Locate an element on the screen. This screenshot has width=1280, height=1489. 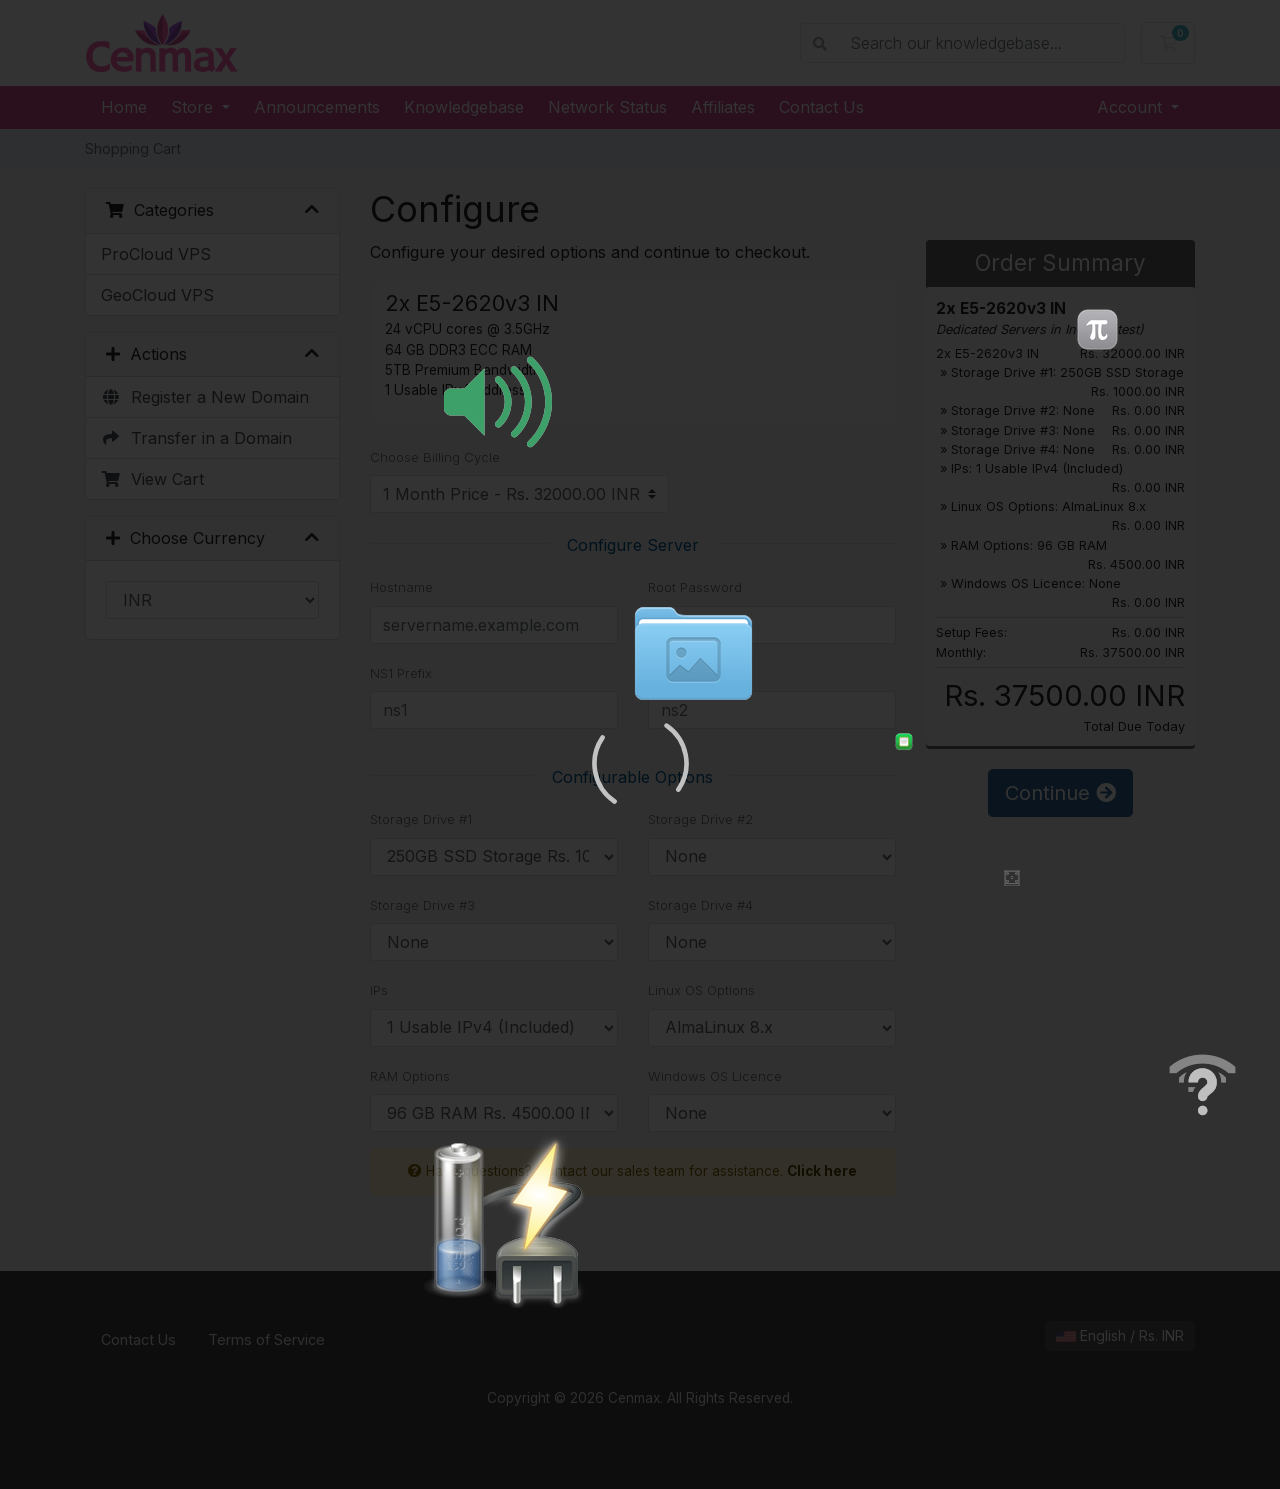
open your images folder is located at coordinates (693, 653).